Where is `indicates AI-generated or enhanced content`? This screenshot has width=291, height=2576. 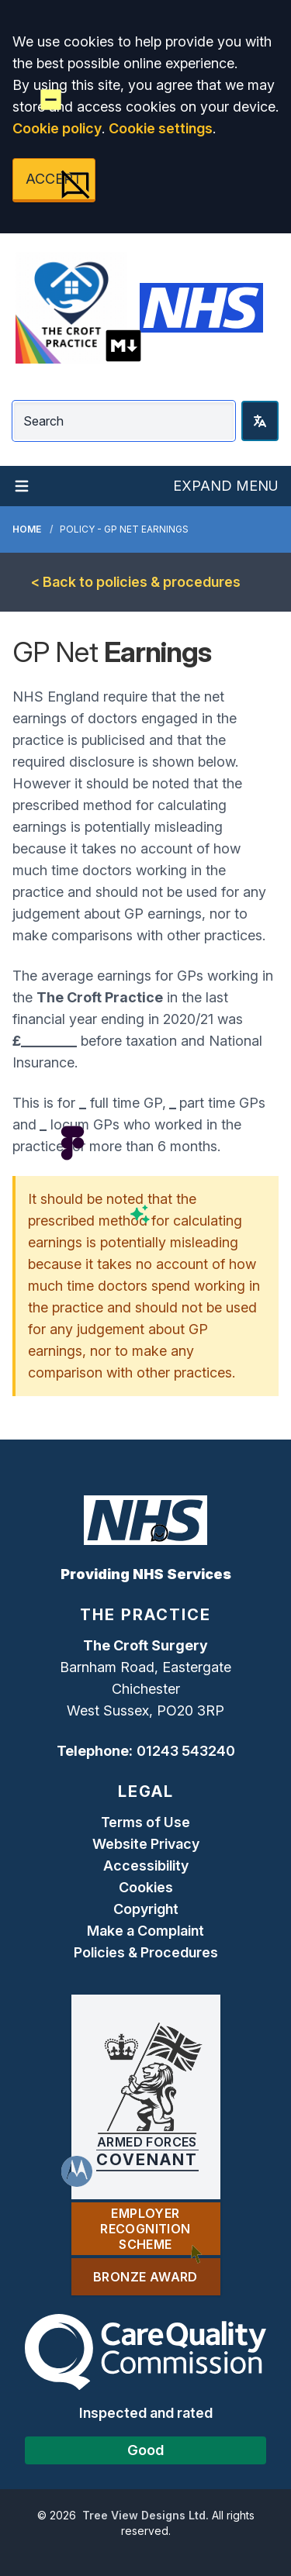 indicates AI-generated or enhanced content is located at coordinates (140, 1214).